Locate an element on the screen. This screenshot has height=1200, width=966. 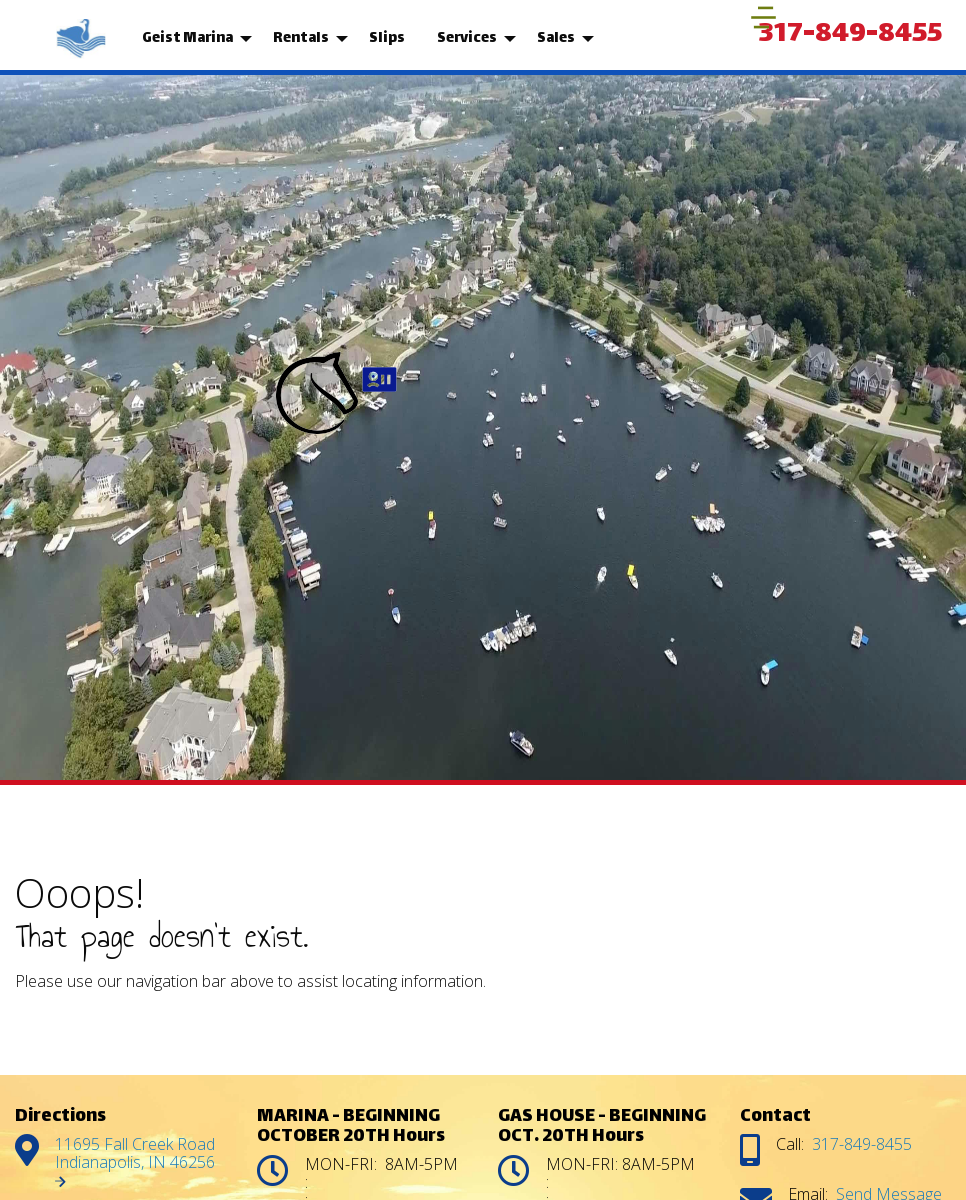
indicates a pass or credential is pending approval is located at coordinates (379, 379).